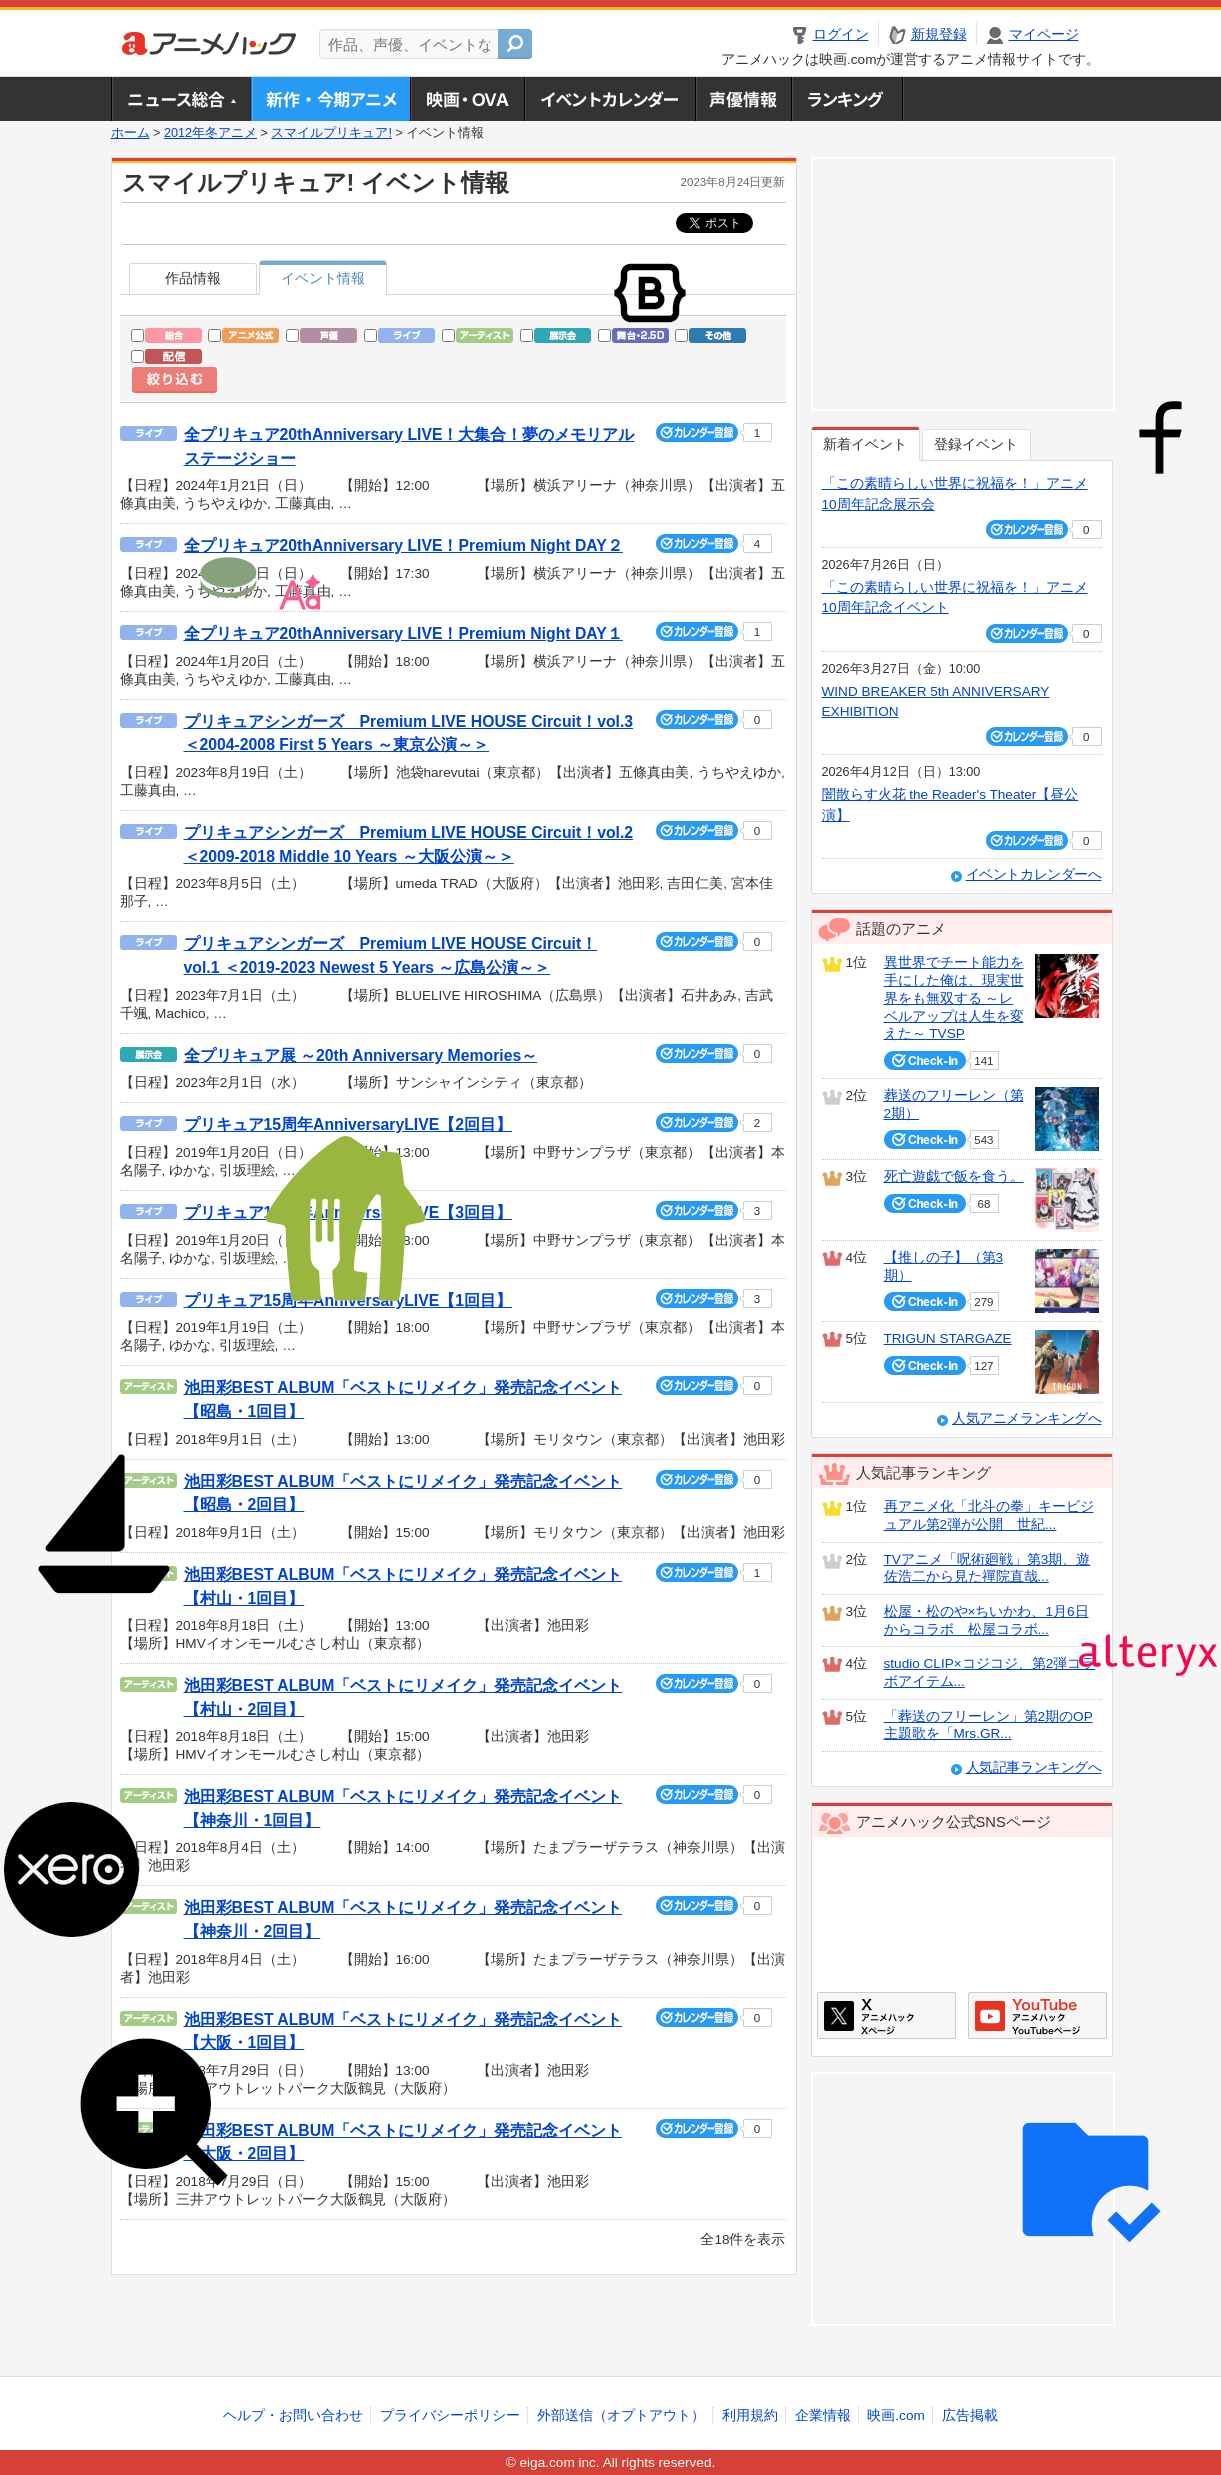 This screenshot has width=1221, height=2475. Describe the element at coordinates (228, 577) in the screenshot. I see `view your coin balance or currency` at that location.